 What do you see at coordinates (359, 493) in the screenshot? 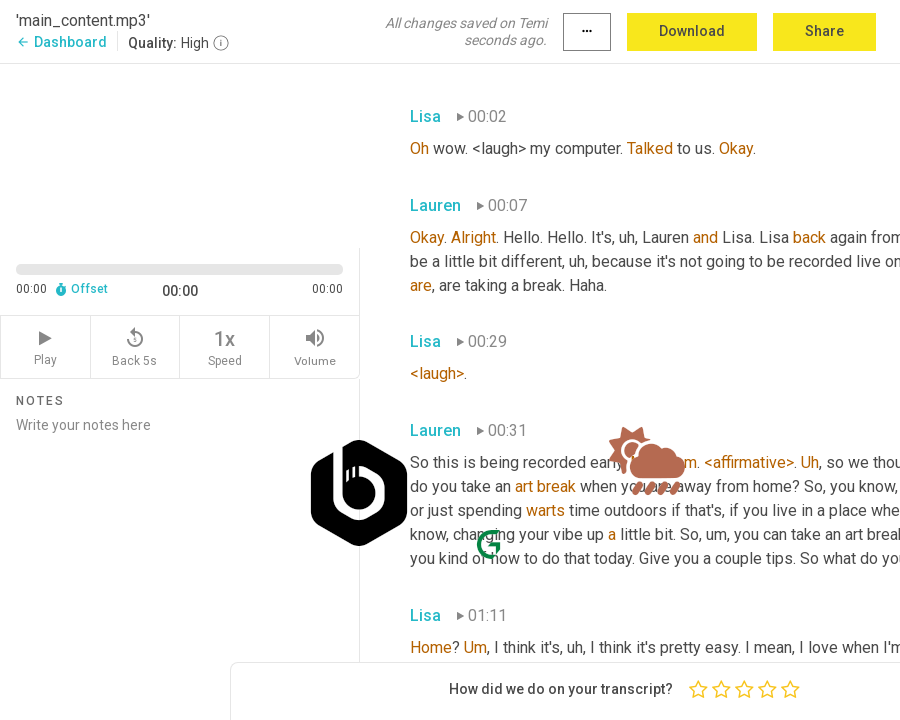
I see `open beekeeper studio database management app` at bounding box center [359, 493].